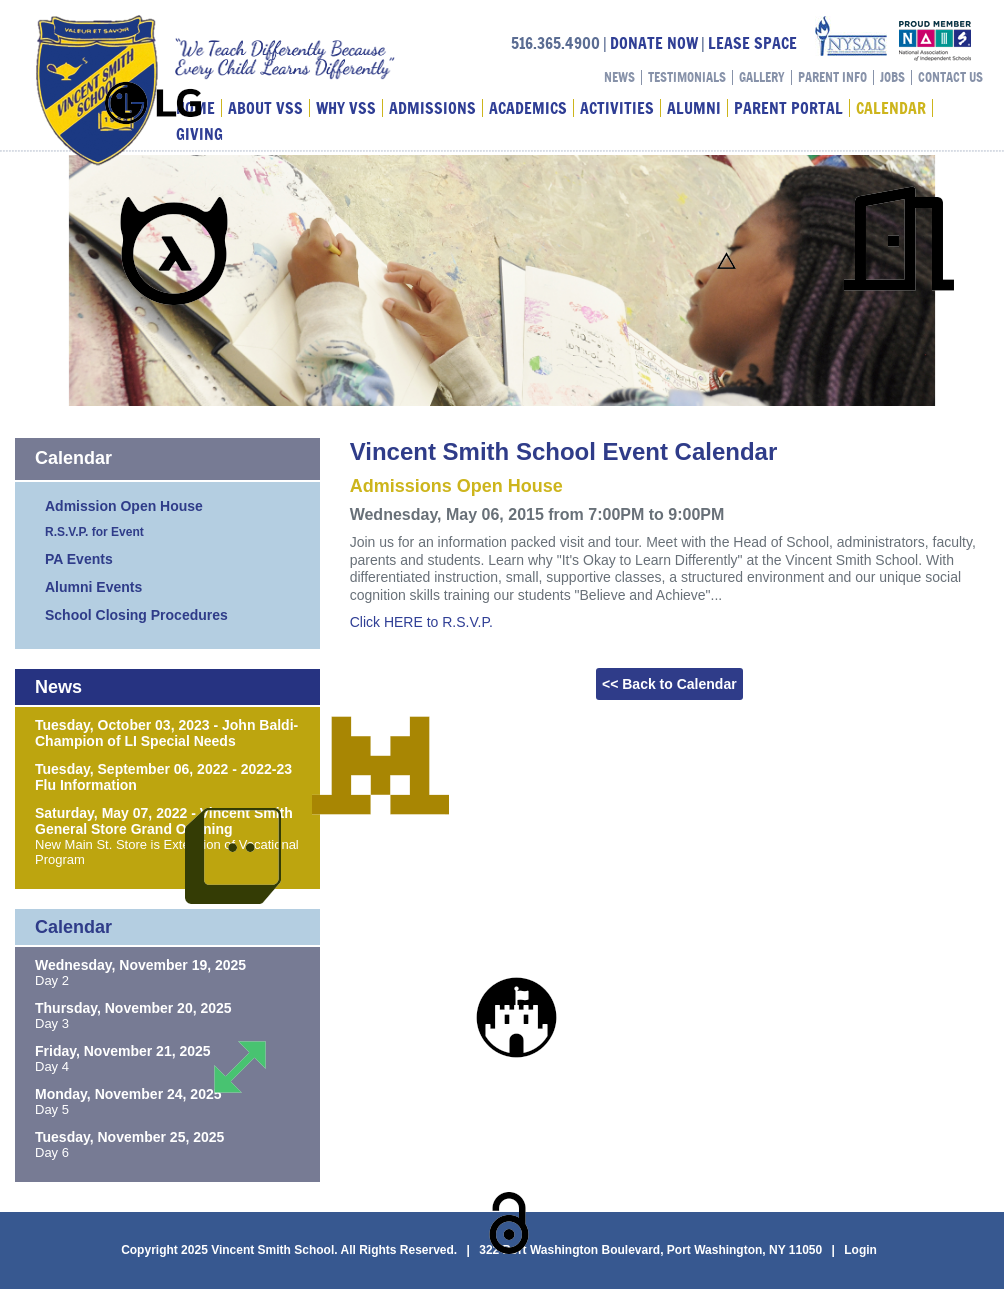 The height and width of the screenshot is (1289, 1004). Describe the element at coordinates (380, 765) in the screenshot. I see `Mistral AI logo` at that location.